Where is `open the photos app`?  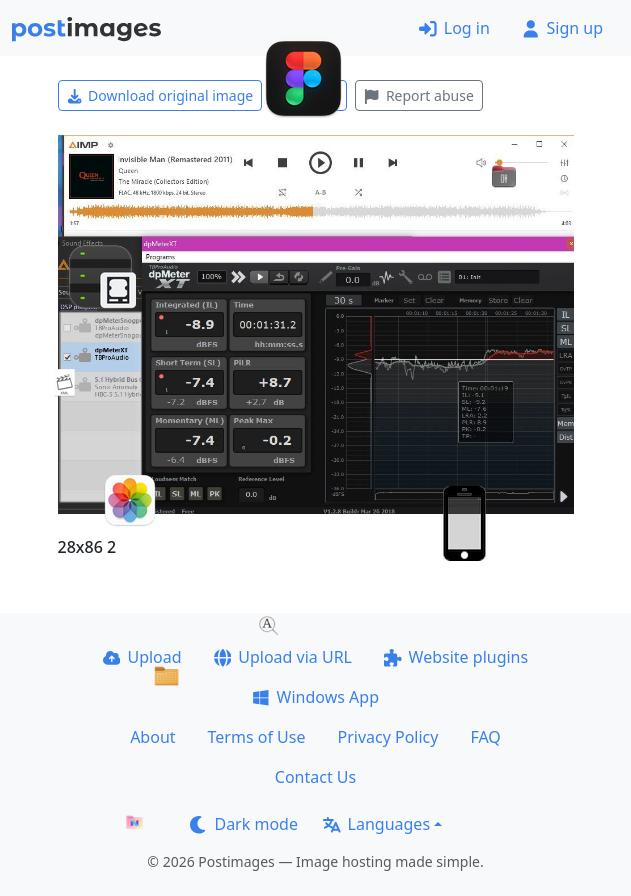
open the photos app is located at coordinates (130, 500).